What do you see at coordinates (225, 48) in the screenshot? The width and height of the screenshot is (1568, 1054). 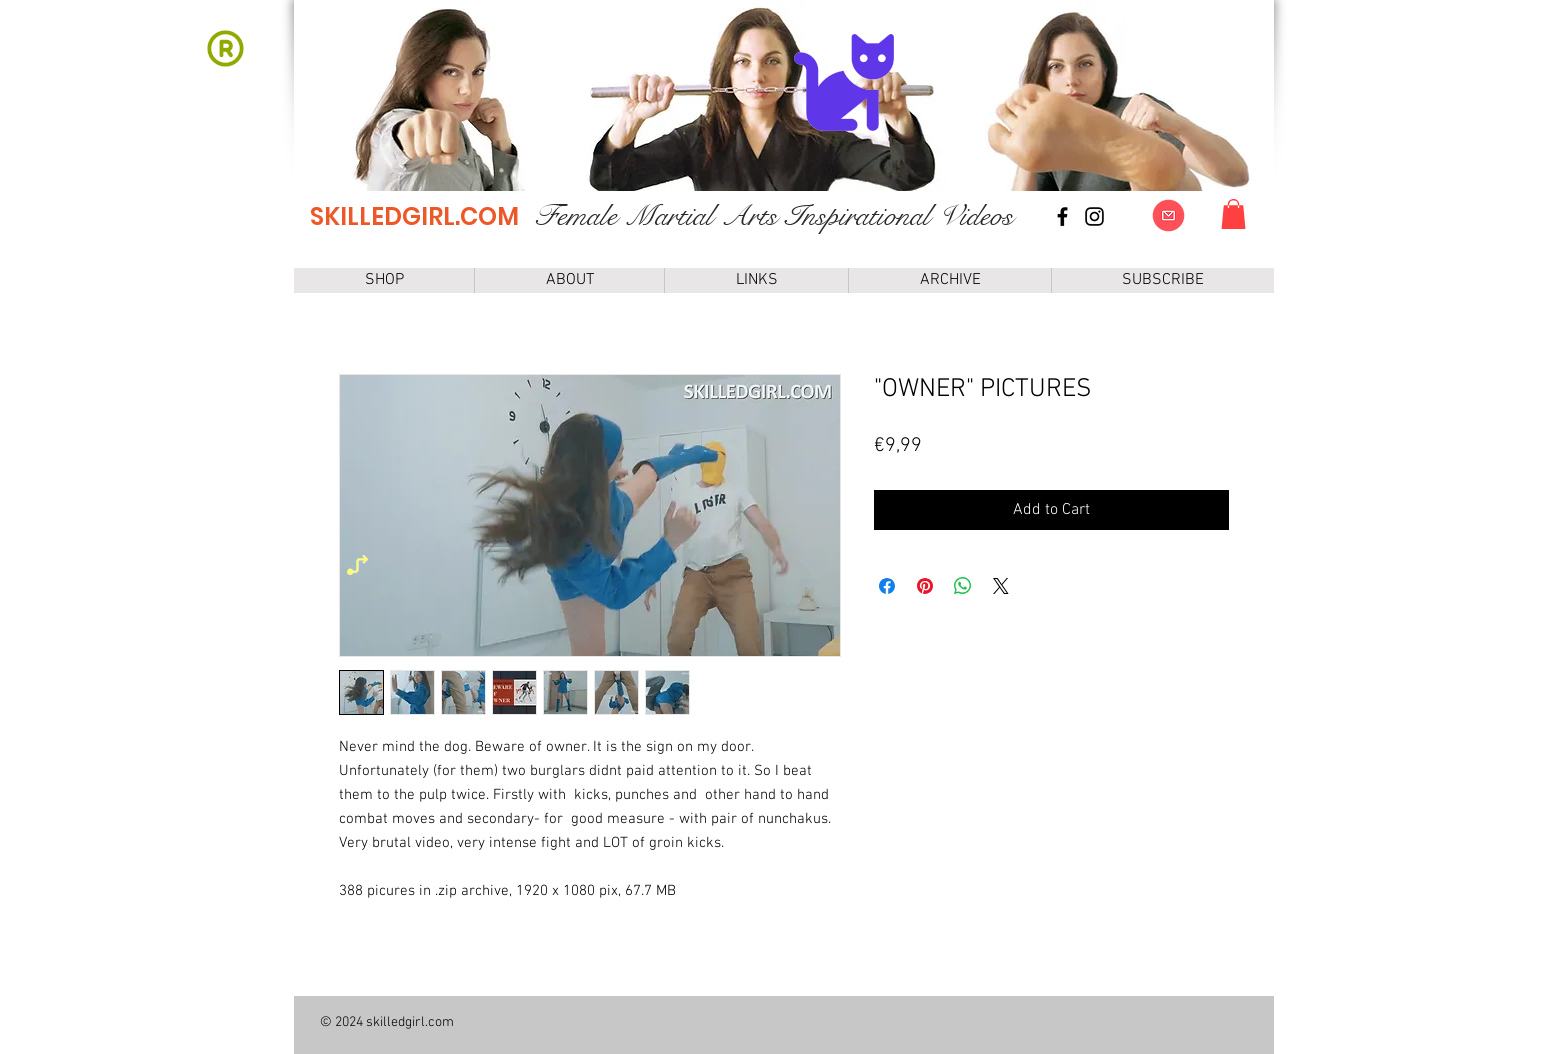 I see `indicates registered trademark status` at bounding box center [225, 48].